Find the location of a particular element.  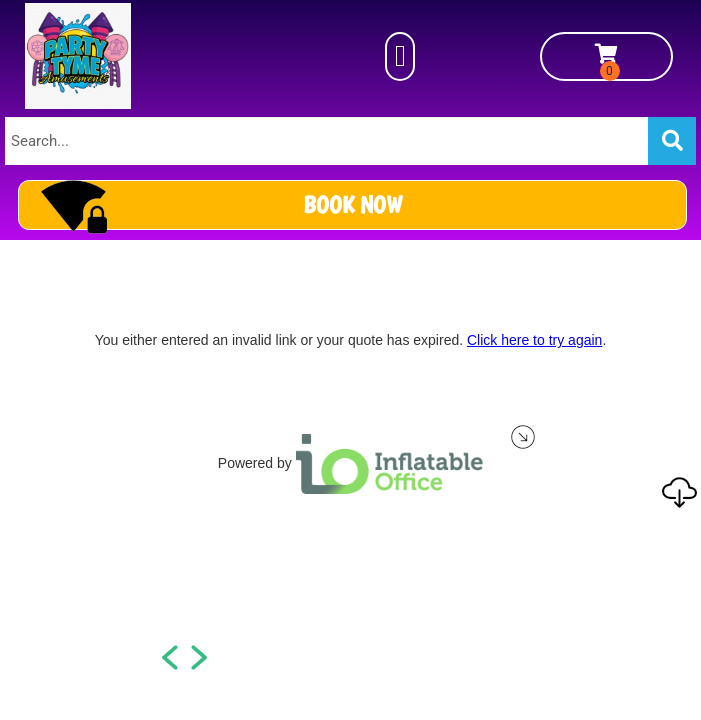

download file from cloud storage is located at coordinates (679, 492).